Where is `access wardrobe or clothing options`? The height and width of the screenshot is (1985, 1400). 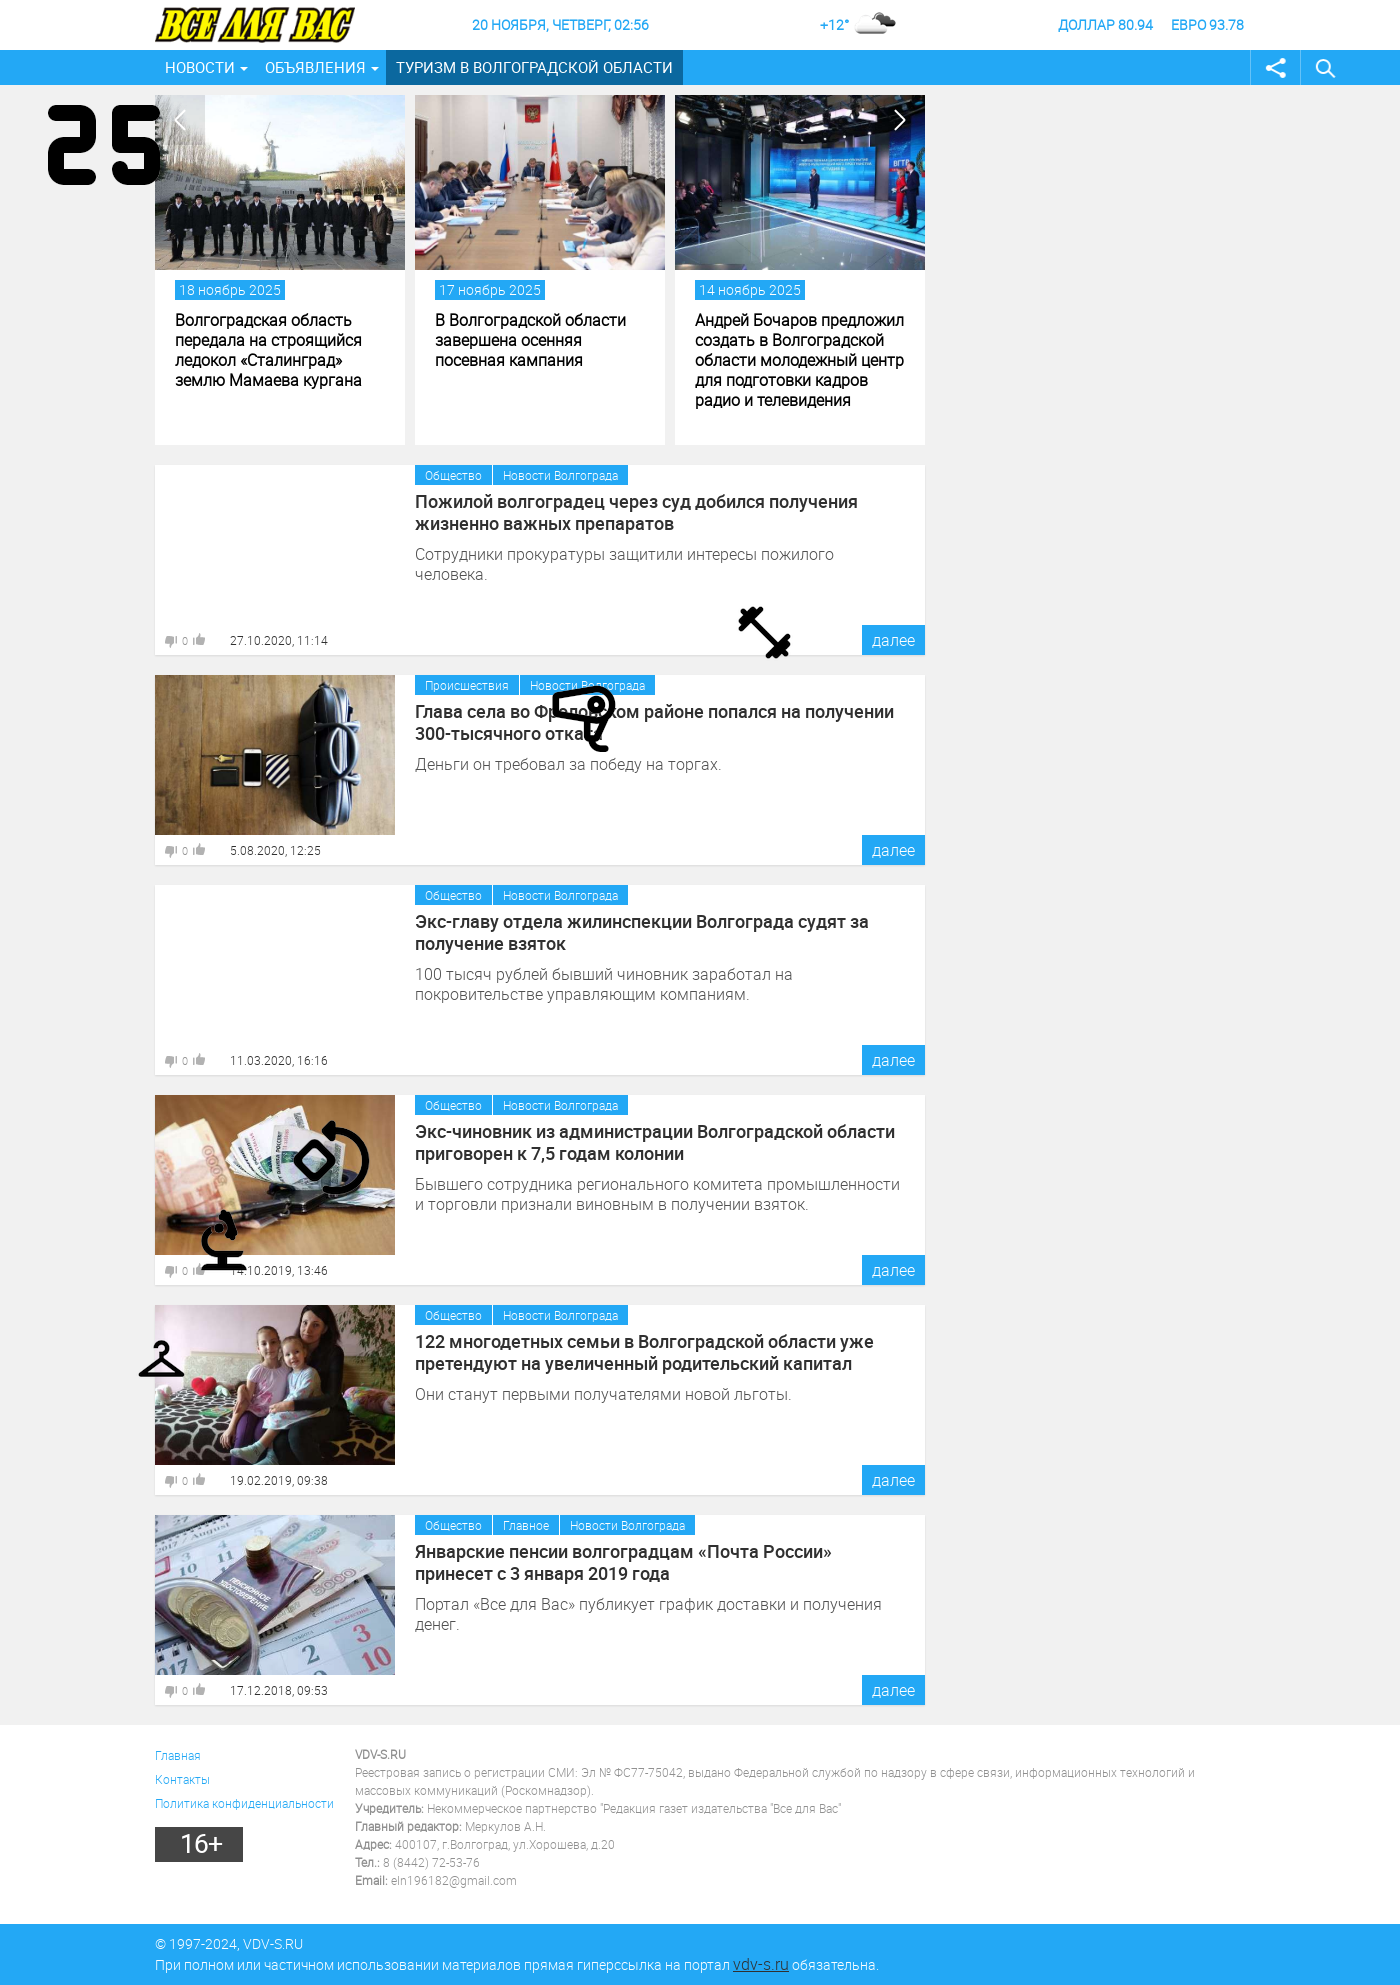 access wardrobe or clothing options is located at coordinates (161, 1358).